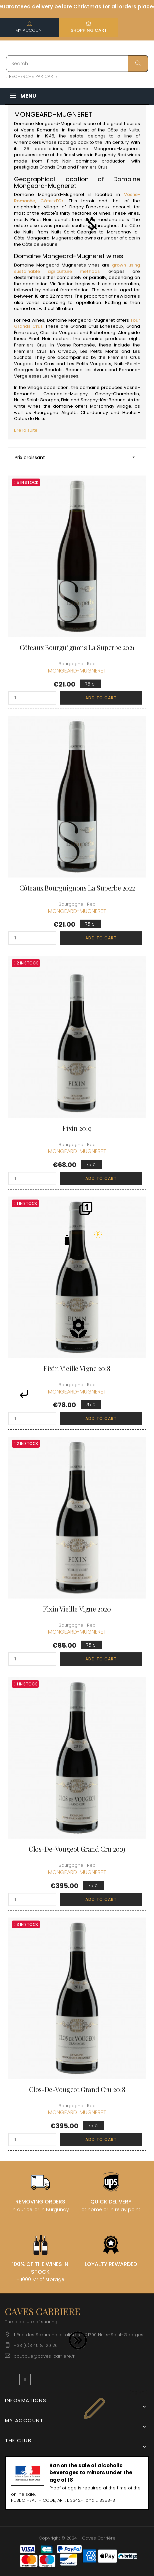  What do you see at coordinates (24, 1394) in the screenshot?
I see `return or enter key action` at bounding box center [24, 1394].